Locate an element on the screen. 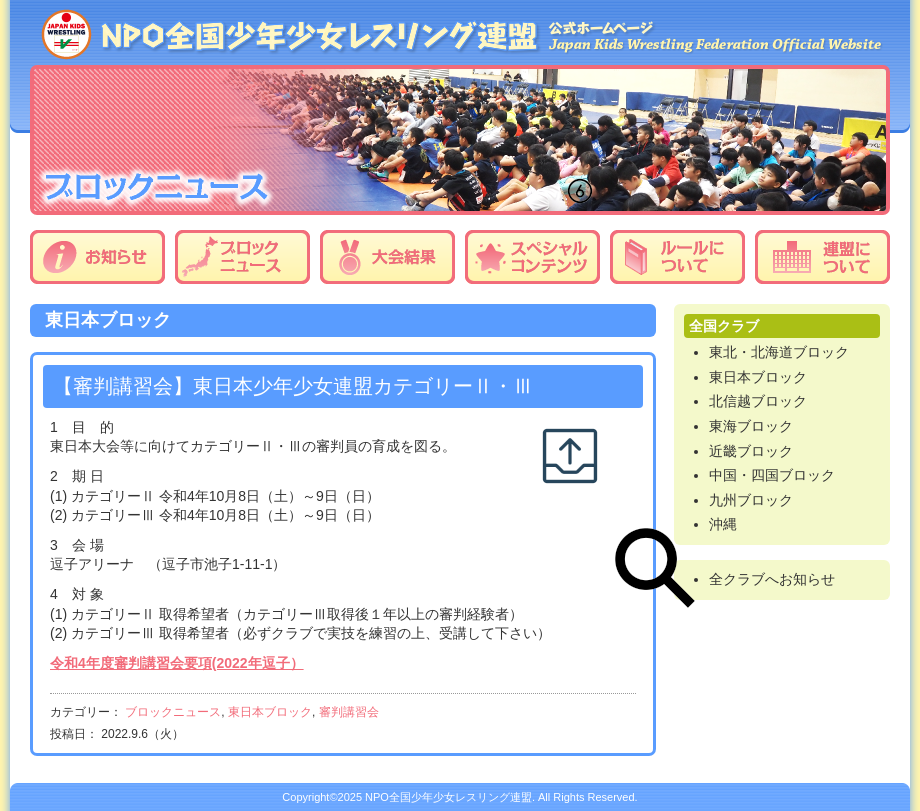  indicates step 6 in a multi-step process is located at coordinates (580, 191).